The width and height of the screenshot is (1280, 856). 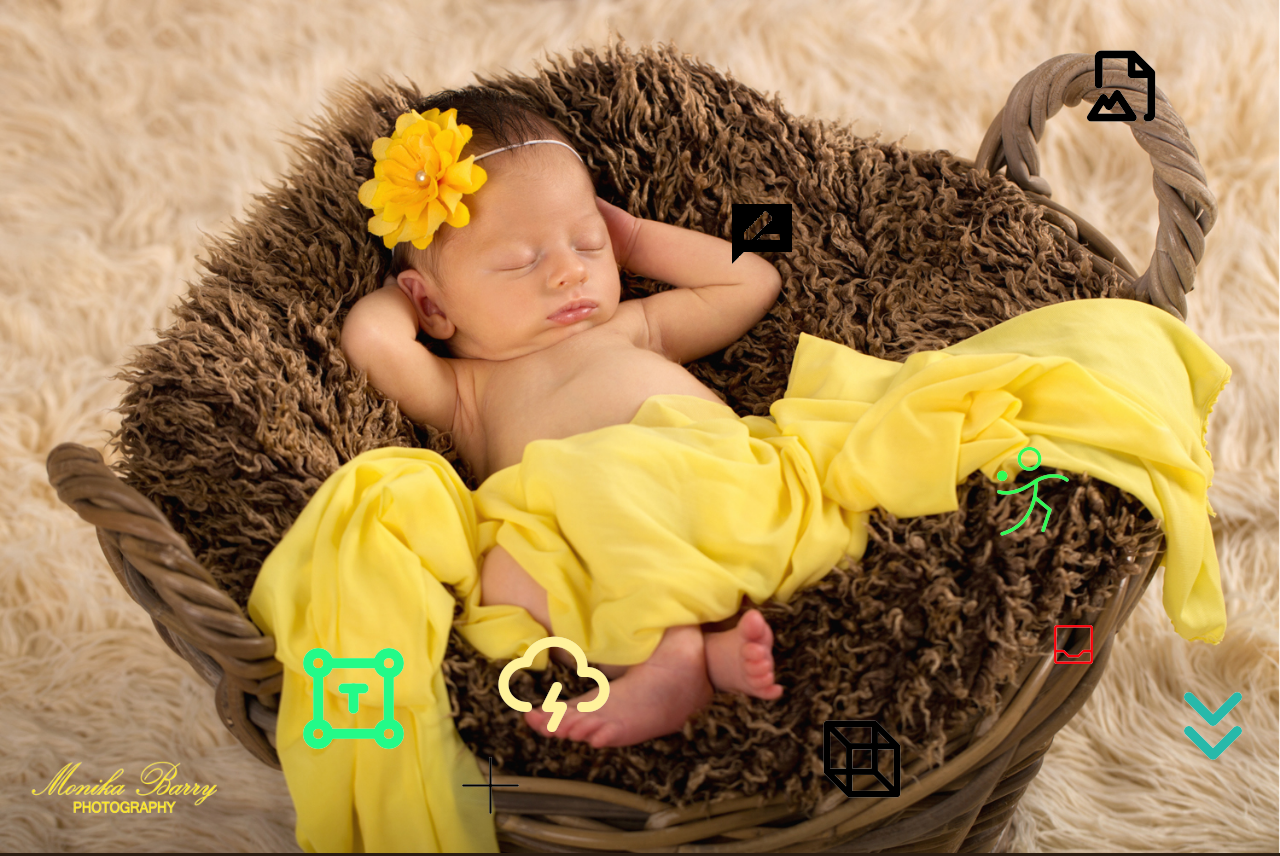 I want to click on add a new item, so click(x=490, y=785).